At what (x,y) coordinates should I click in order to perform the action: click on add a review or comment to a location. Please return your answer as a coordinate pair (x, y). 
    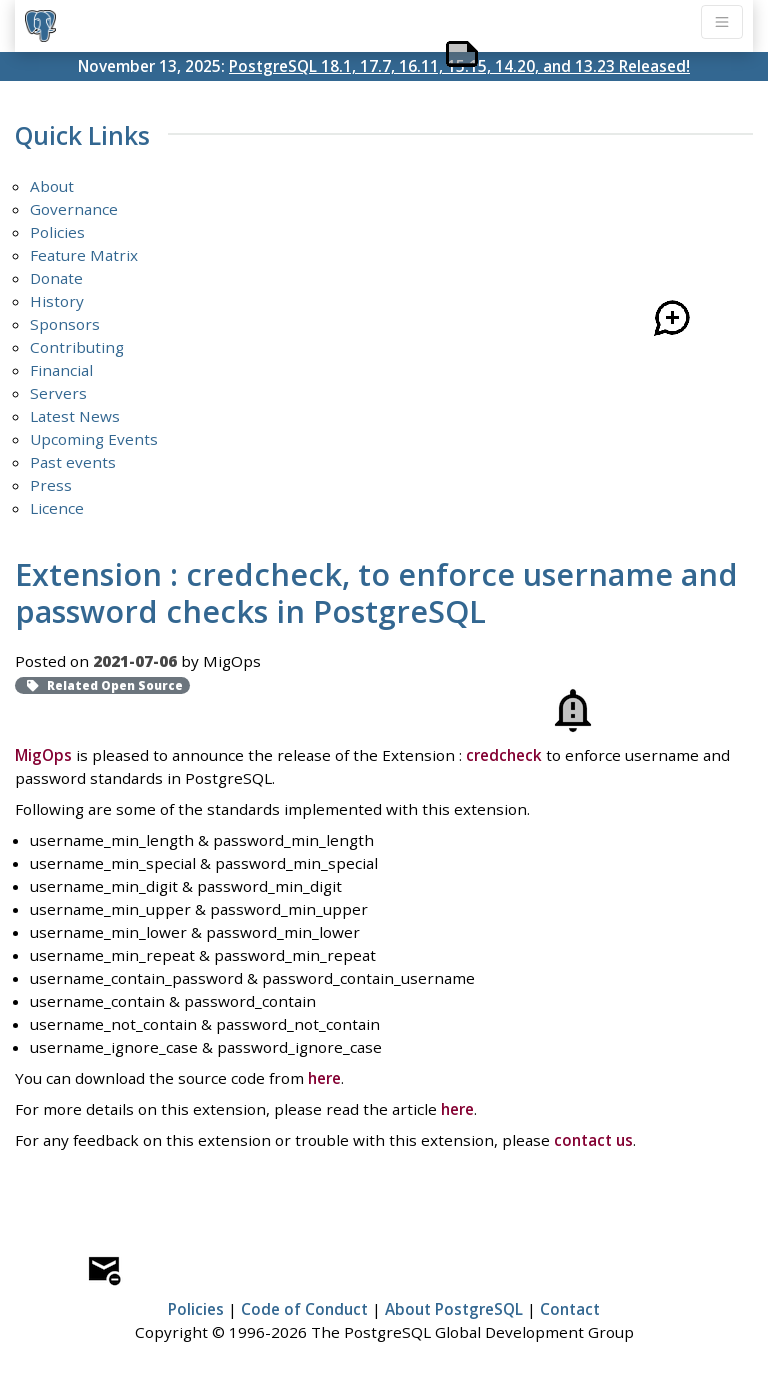
    Looking at the image, I should click on (672, 317).